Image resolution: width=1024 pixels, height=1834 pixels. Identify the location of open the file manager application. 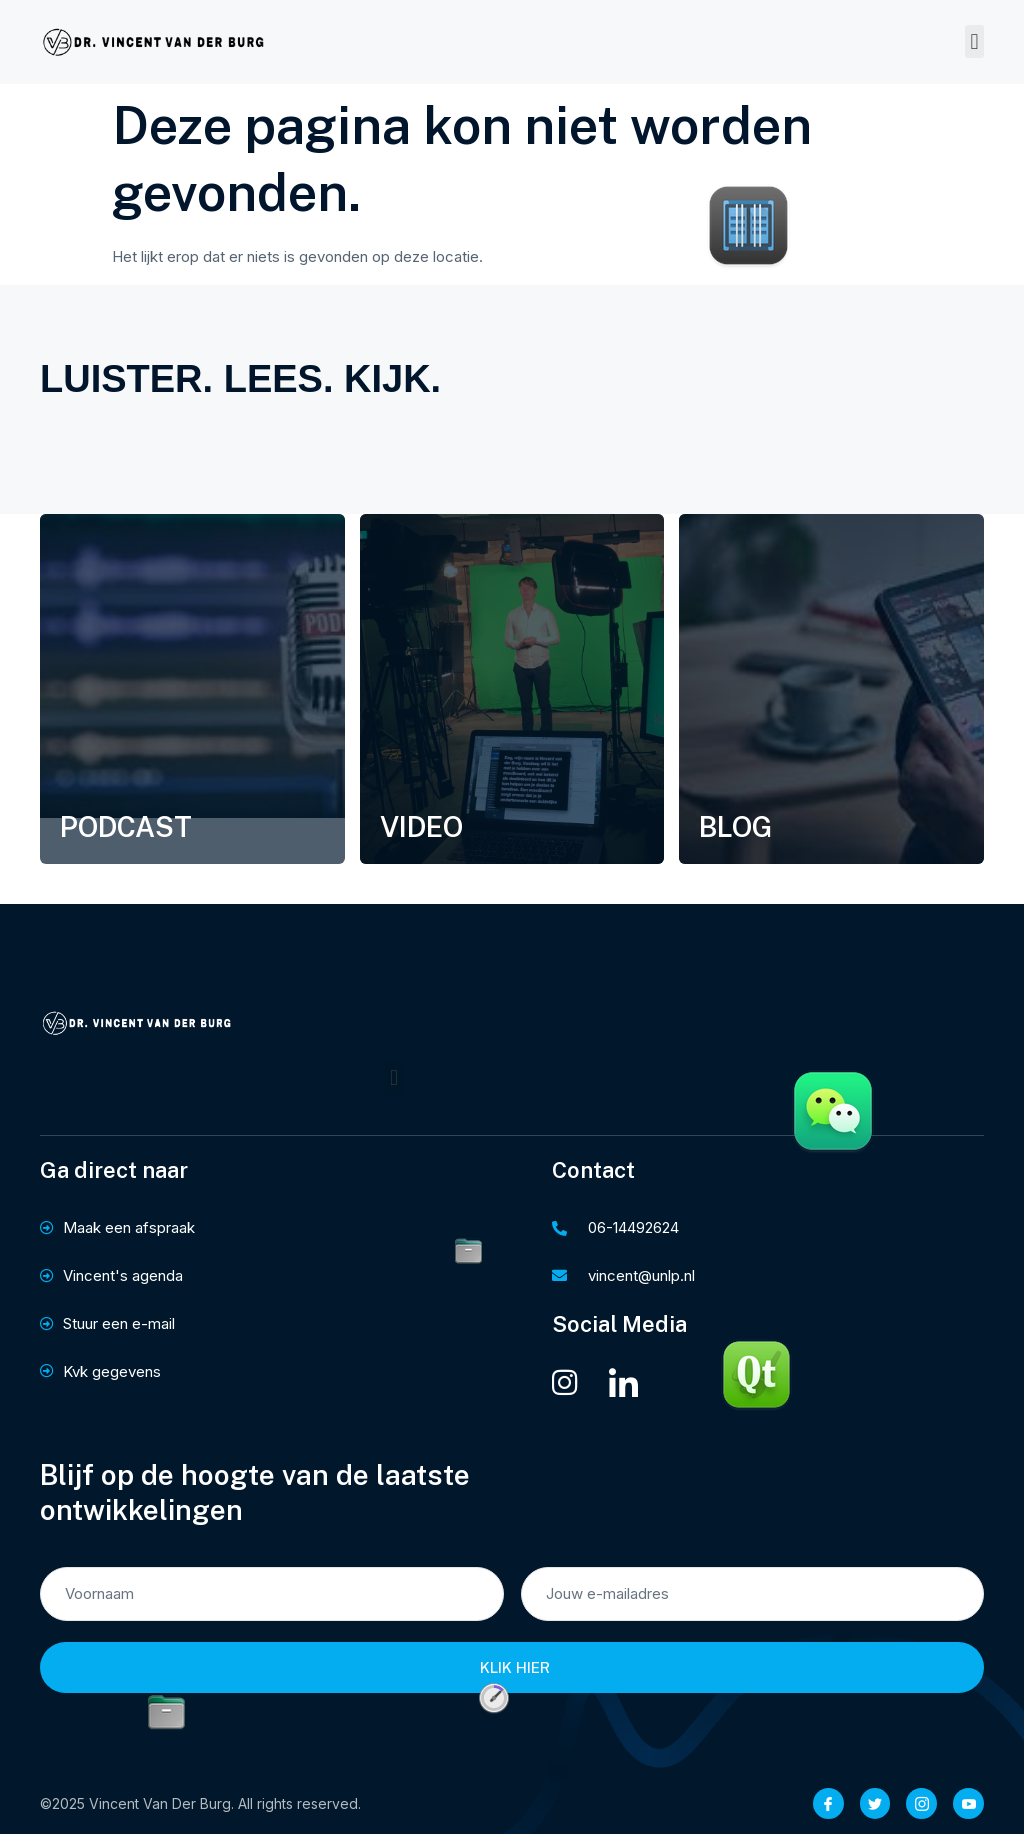
(166, 1711).